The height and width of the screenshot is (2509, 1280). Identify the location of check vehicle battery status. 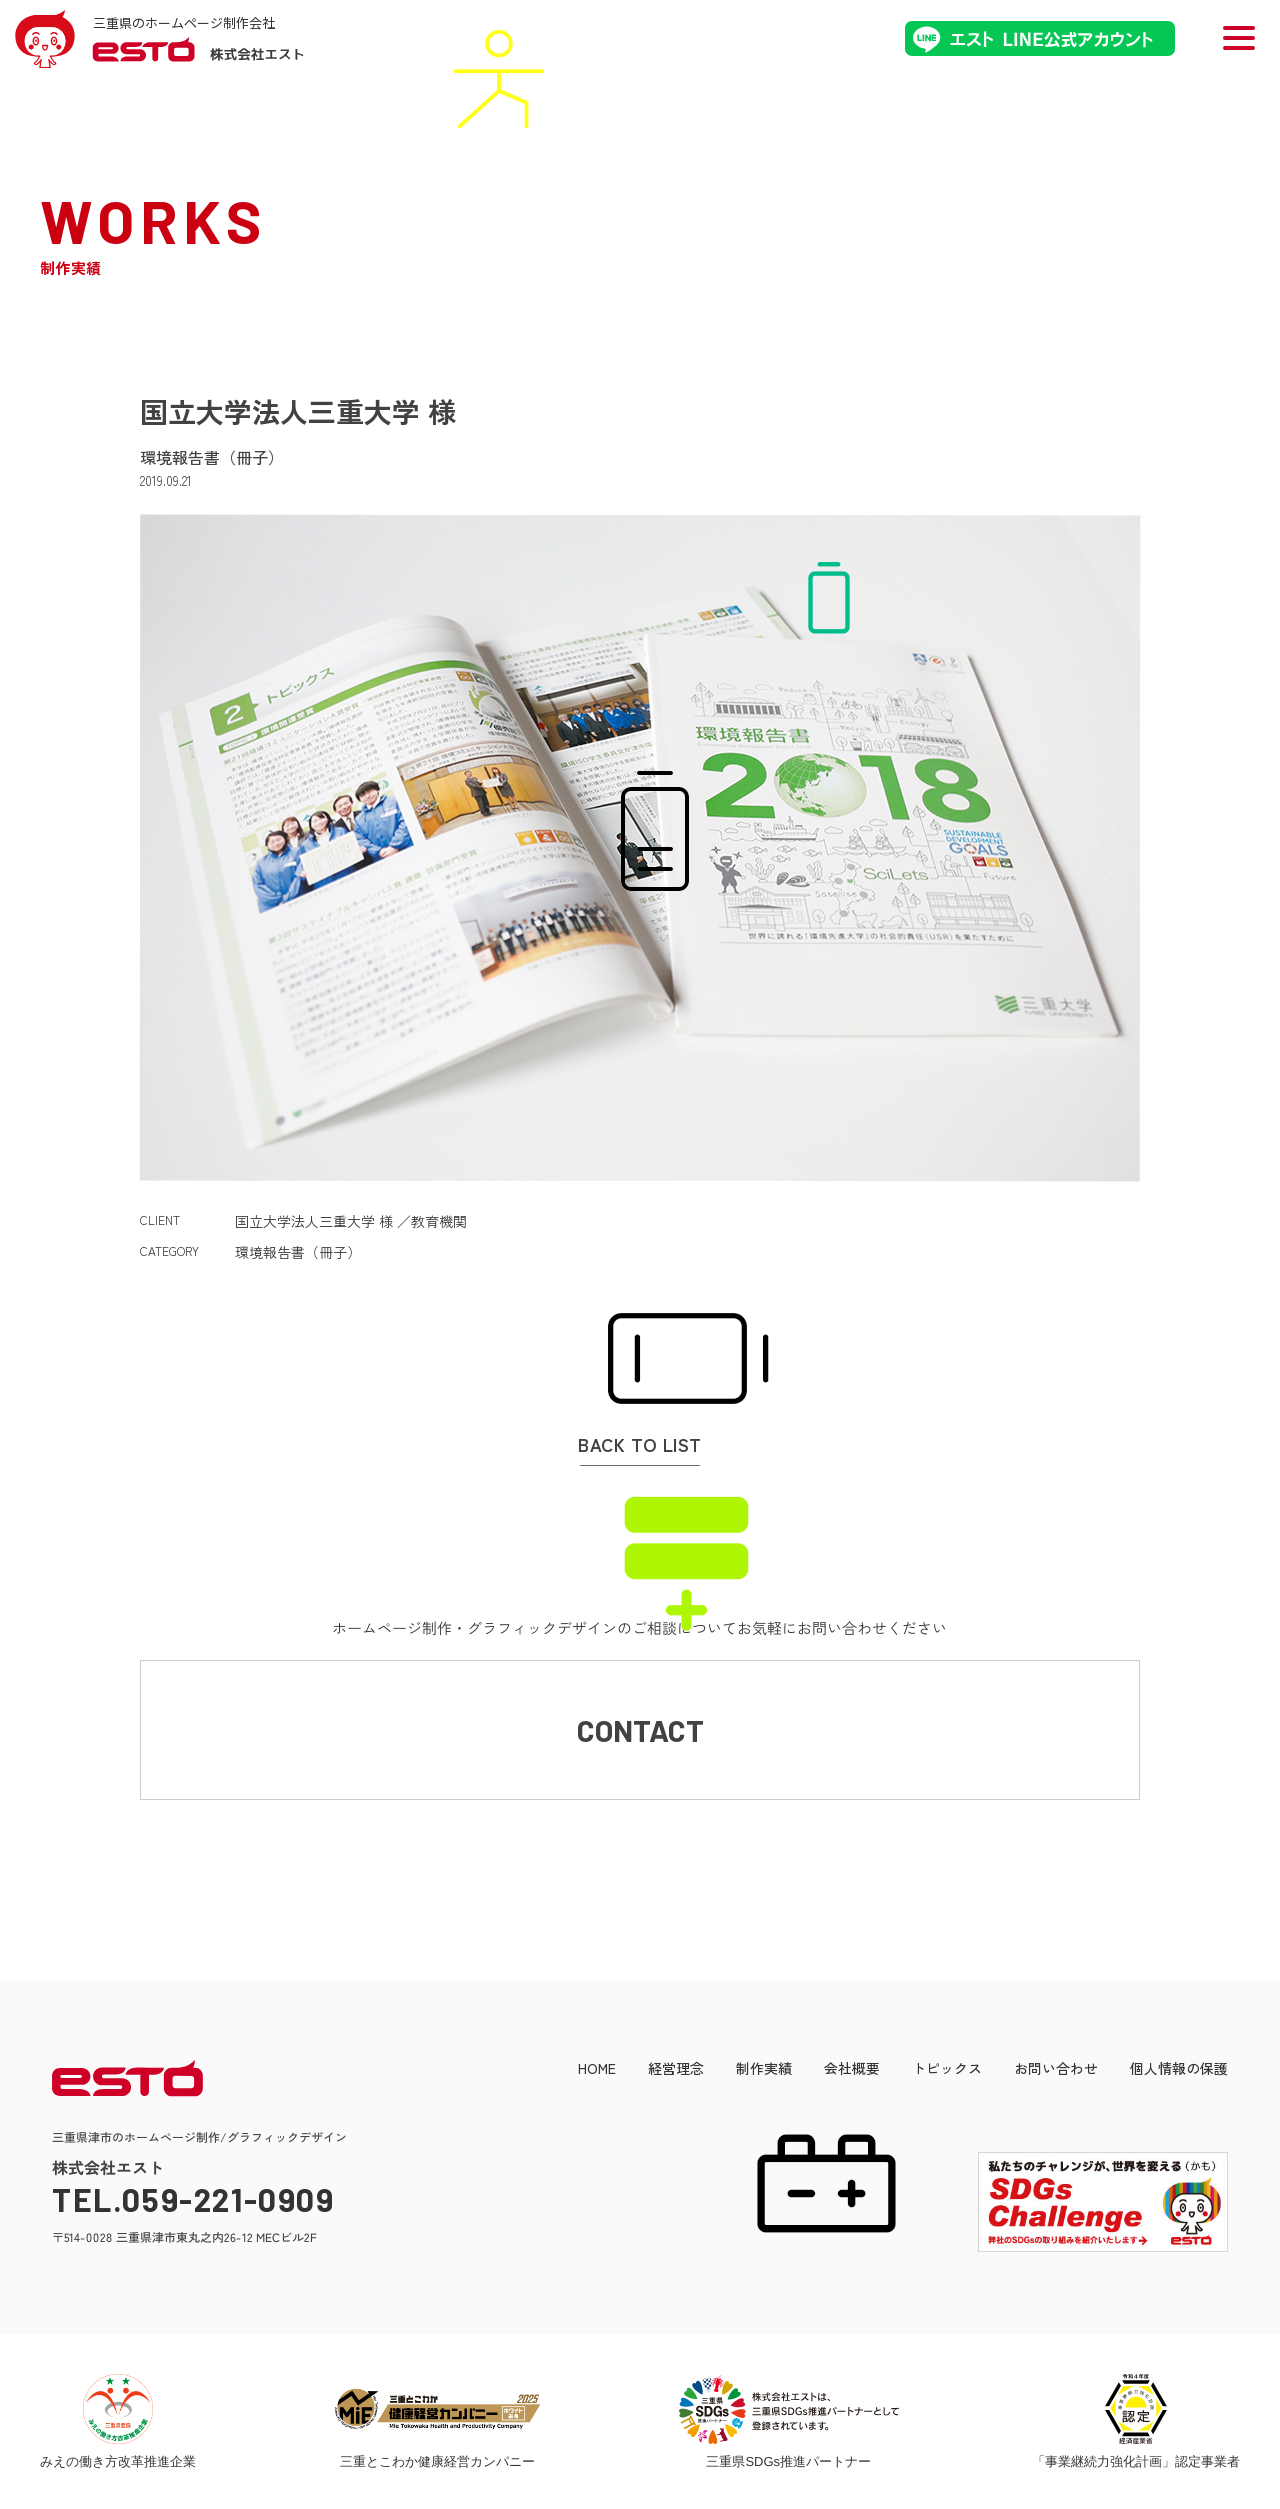
(826, 2188).